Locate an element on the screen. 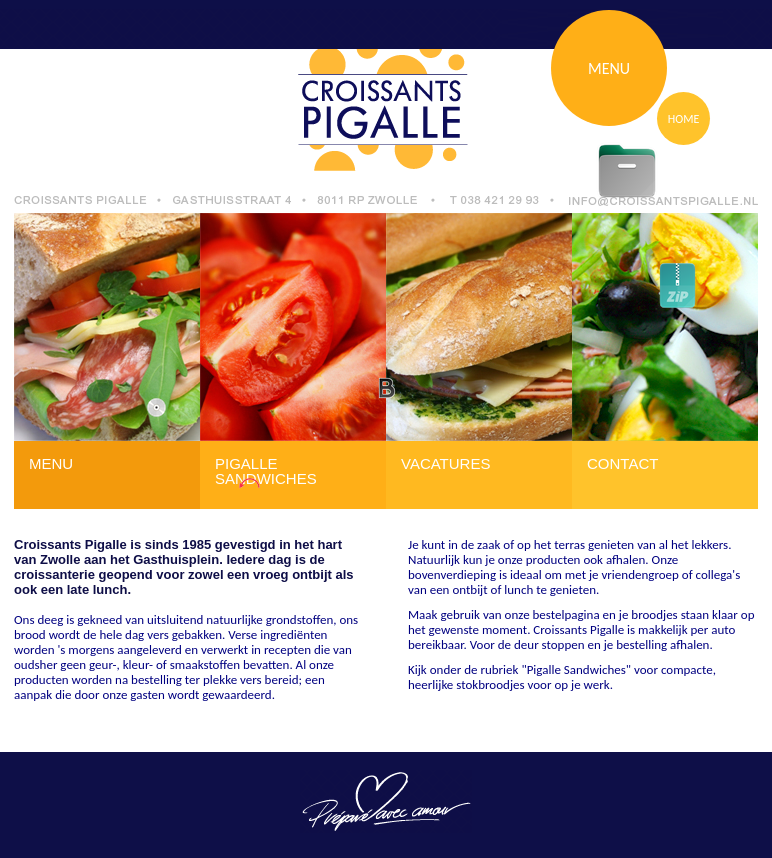 This screenshot has width=772, height=858. apply bold formatting to selected text is located at coordinates (387, 388).